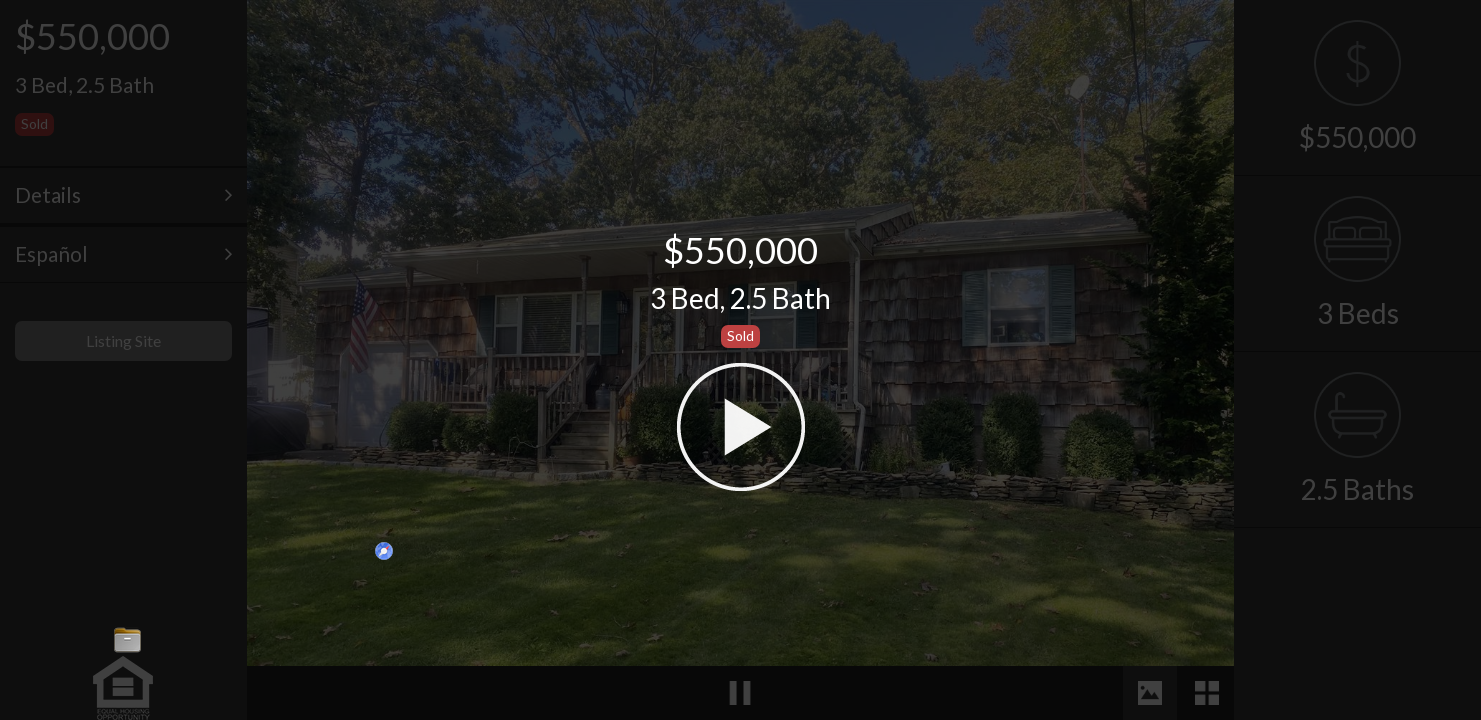 The width and height of the screenshot is (1481, 720). What do you see at coordinates (384, 551) in the screenshot?
I see `open the web browser` at bounding box center [384, 551].